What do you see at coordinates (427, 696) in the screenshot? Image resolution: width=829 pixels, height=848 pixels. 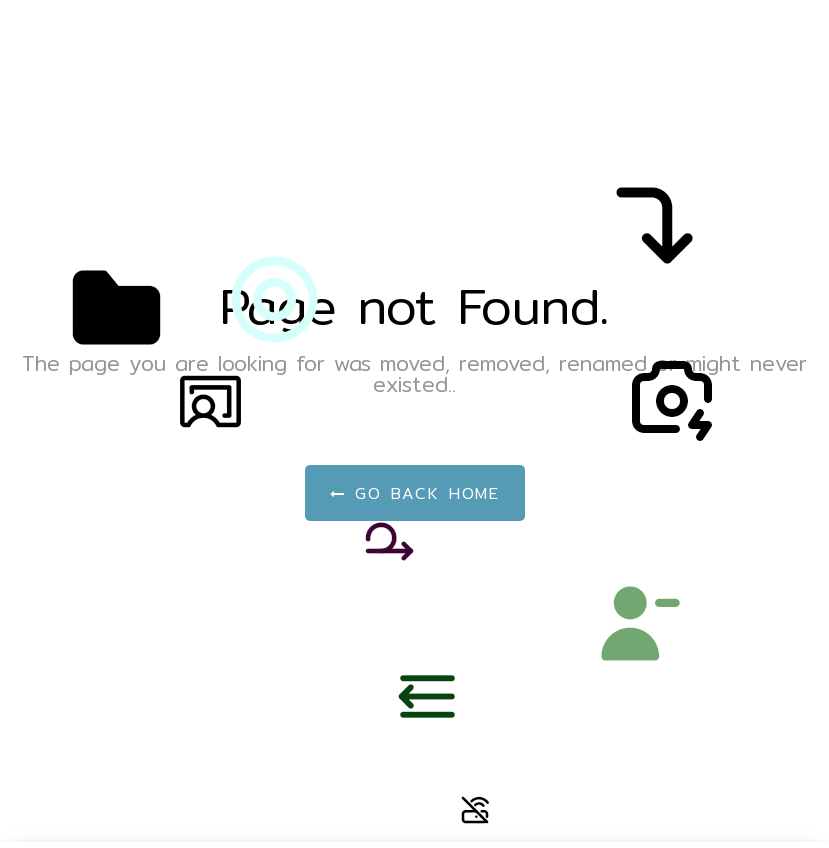 I see `go back to previous menu` at bounding box center [427, 696].